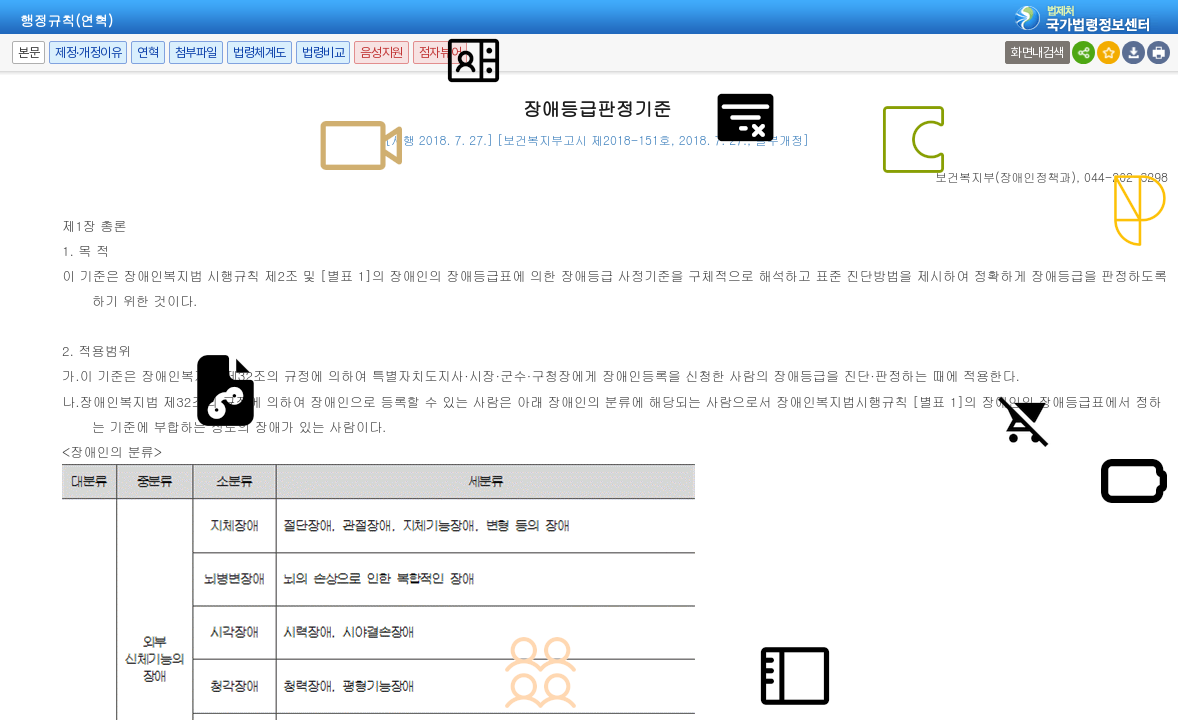 This screenshot has width=1178, height=720. I want to click on start or join a video conference, so click(473, 60).